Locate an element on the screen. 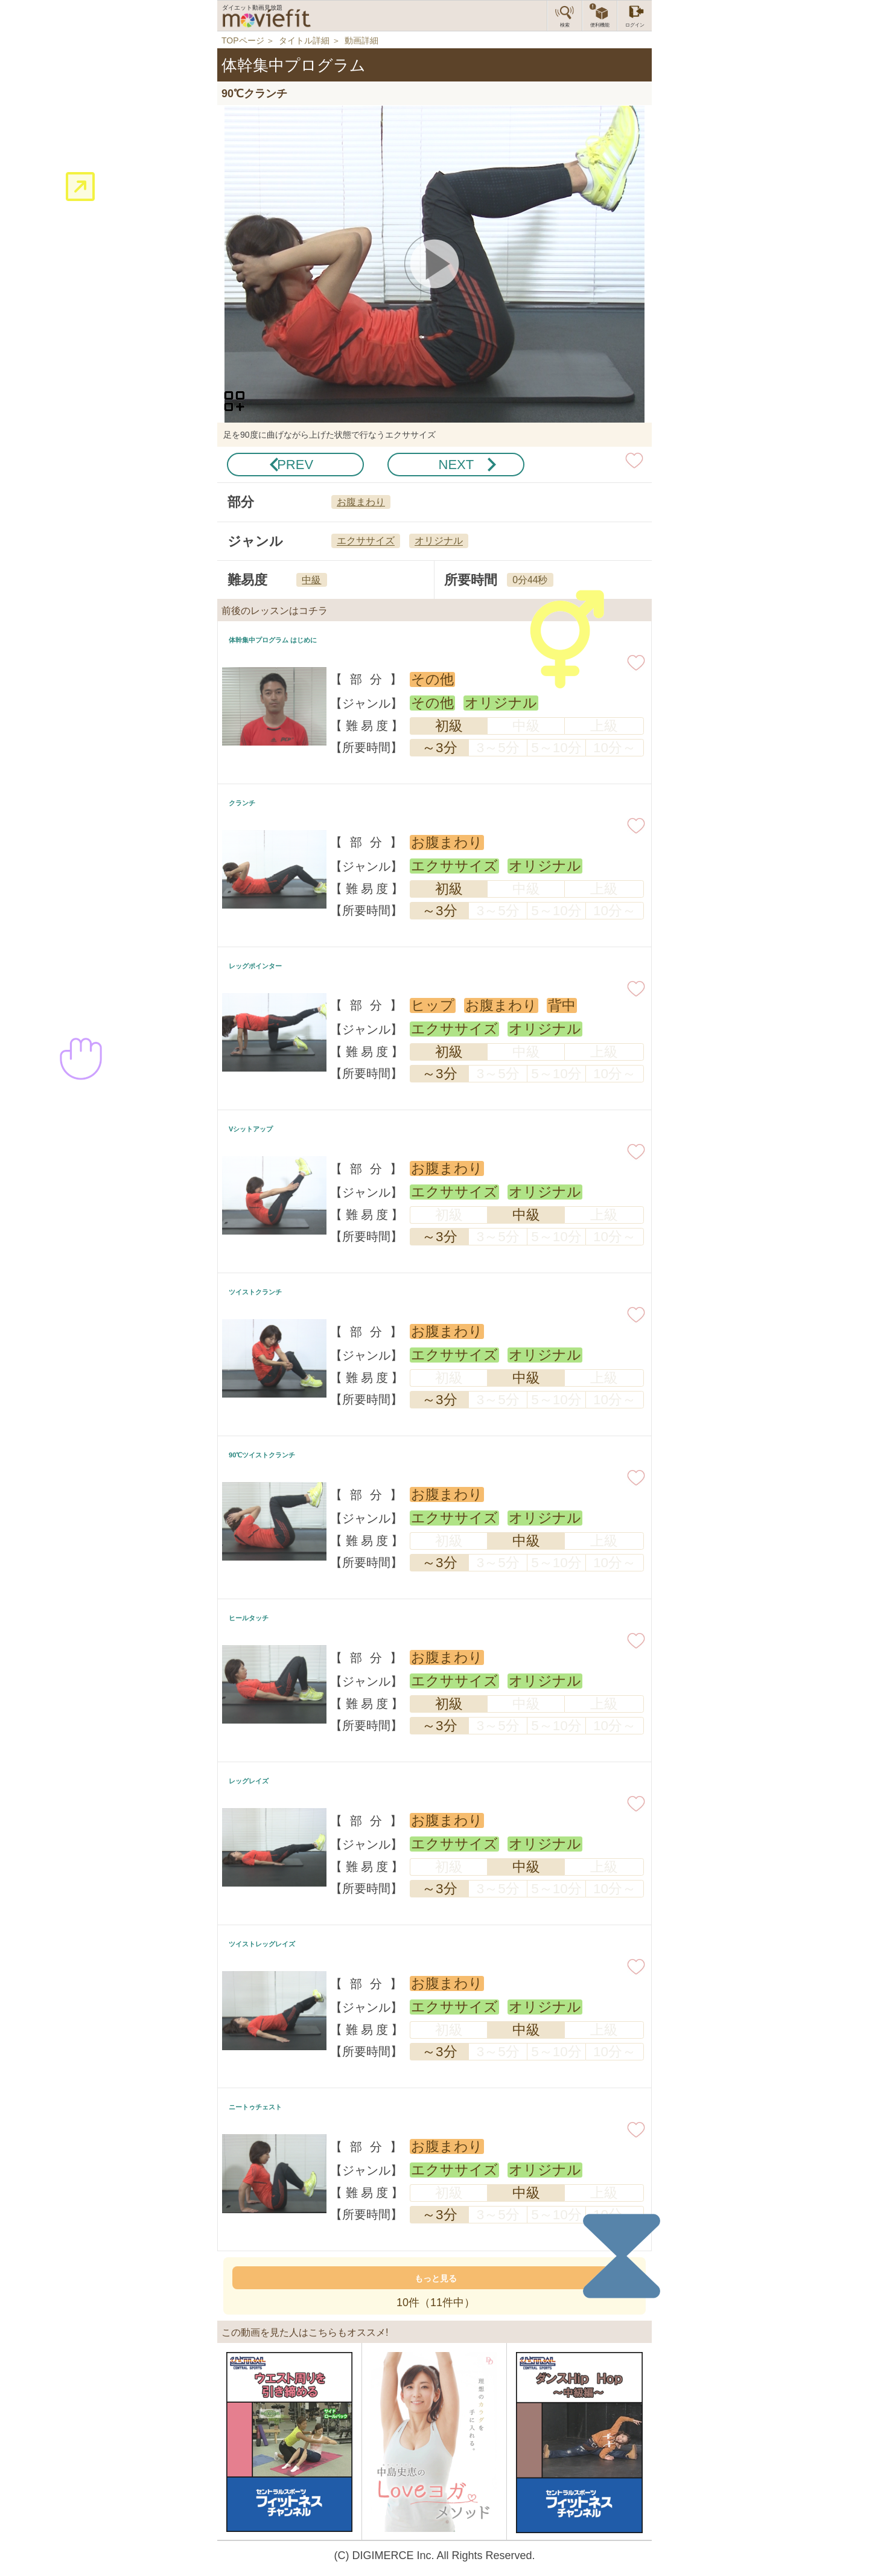 The width and height of the screenshot is (869, 2576). indicates intersex gender identity option is located at coordinates (564, 638).